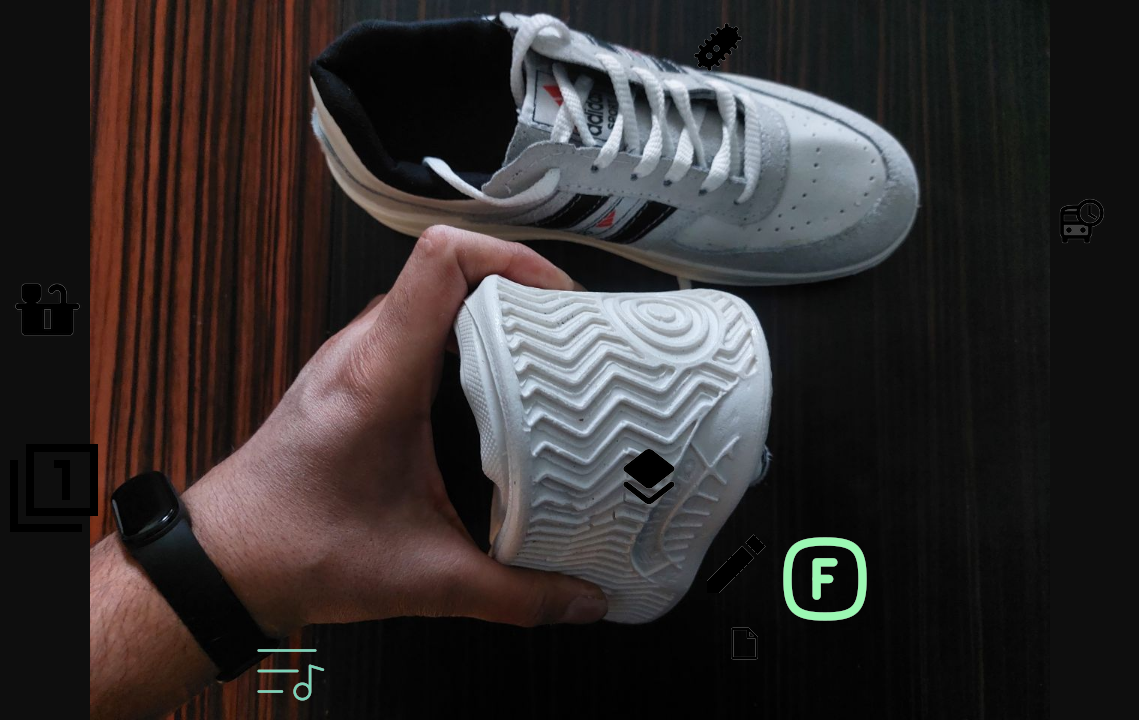 This screenshot has width=1139, height=720. What do you see at coordinates (718, 47) in the screenshot?
I see `indicates microbiology or bacterial content` at bounding box center [718, 47].